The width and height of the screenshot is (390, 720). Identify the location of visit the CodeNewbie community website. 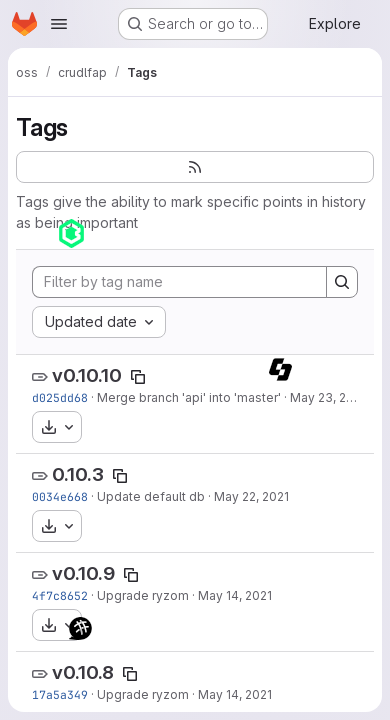
(80, 628).